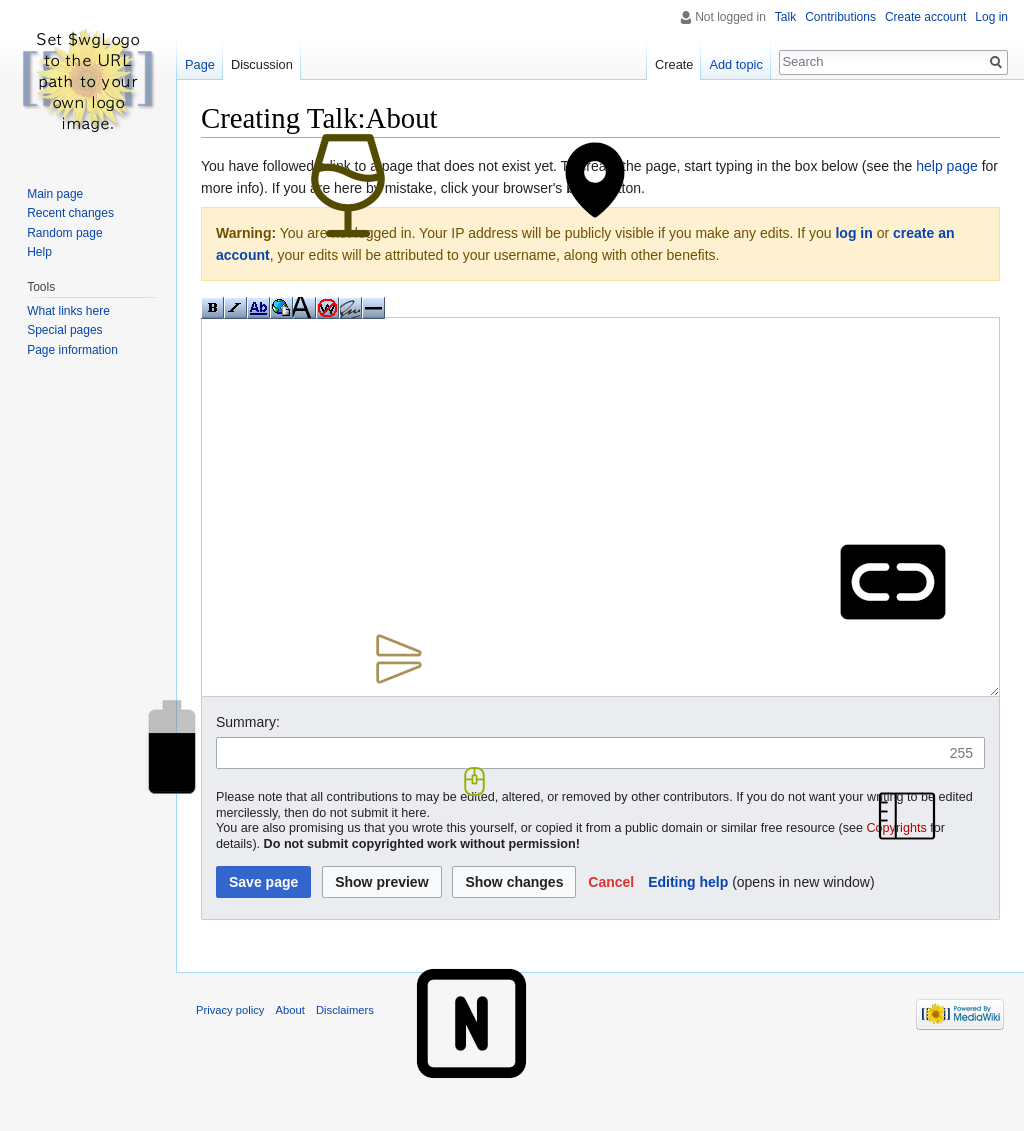 This screenshot has width=1024, height=1131. What do you see at coordinates (471, 1023) in the screenshot?
I see `indicates an item starting with the letter N` at bounding box center [471, 1023].